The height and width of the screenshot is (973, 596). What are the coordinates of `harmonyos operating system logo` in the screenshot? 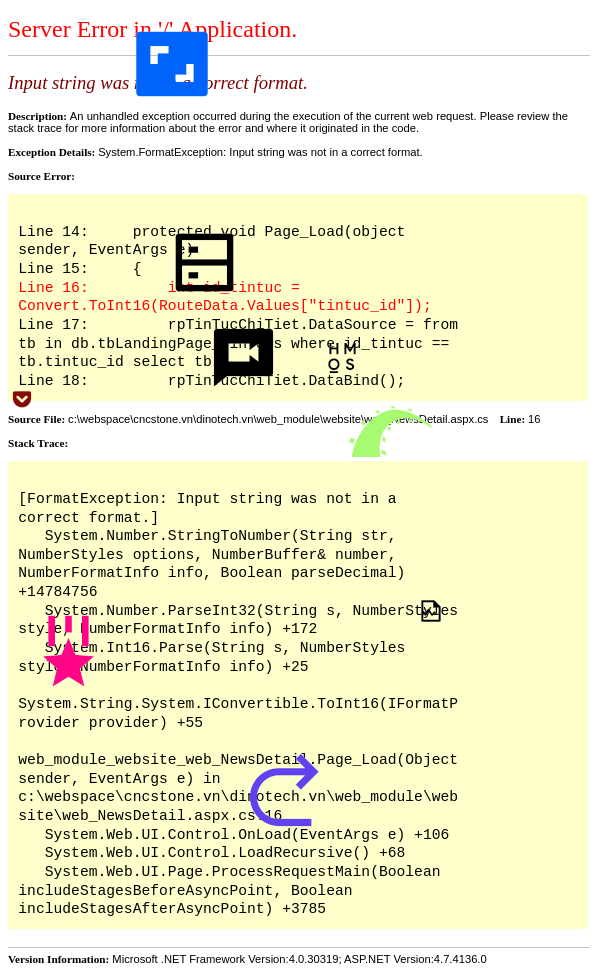 It's located at (342, 358).